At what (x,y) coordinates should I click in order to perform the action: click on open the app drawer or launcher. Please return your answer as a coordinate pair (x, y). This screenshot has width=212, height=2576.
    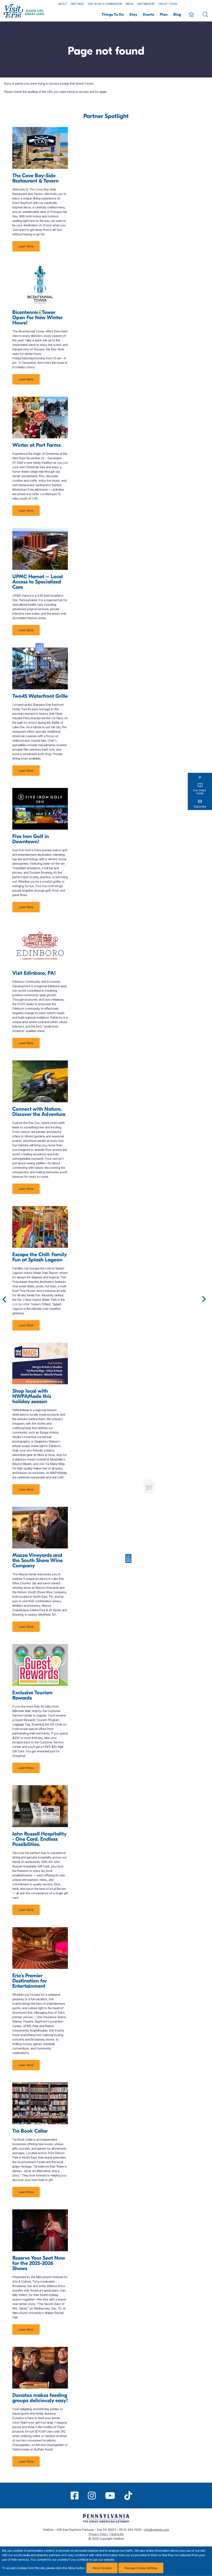
    Looking at the image, I should click on (40, 647).